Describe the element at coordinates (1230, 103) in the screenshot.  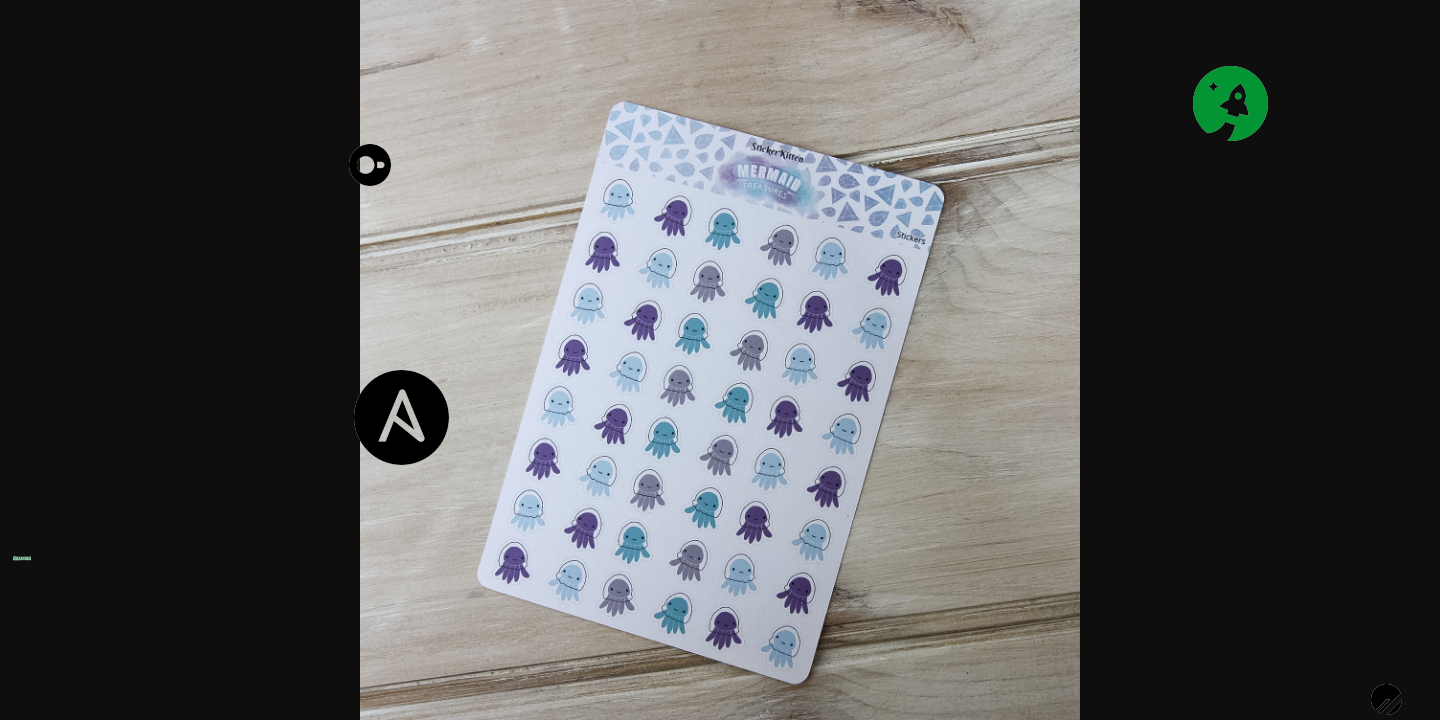
I see `starship cross-shell prompt branding` at that location.